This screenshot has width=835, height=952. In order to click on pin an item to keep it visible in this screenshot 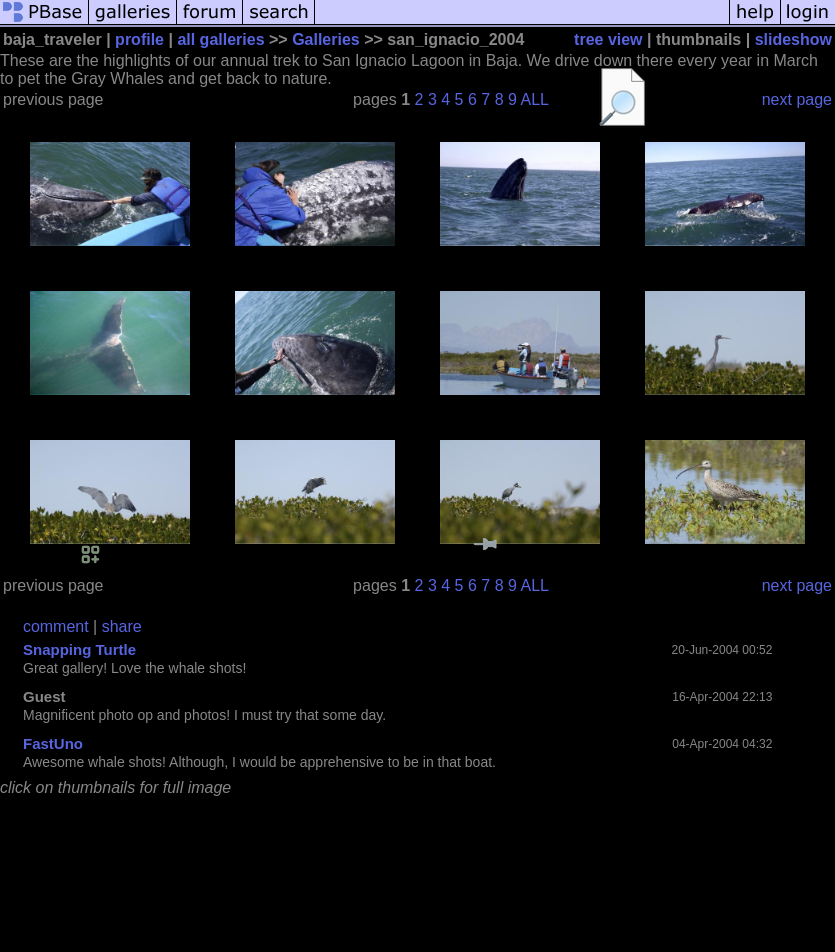, I will do `click(485, 545)`.